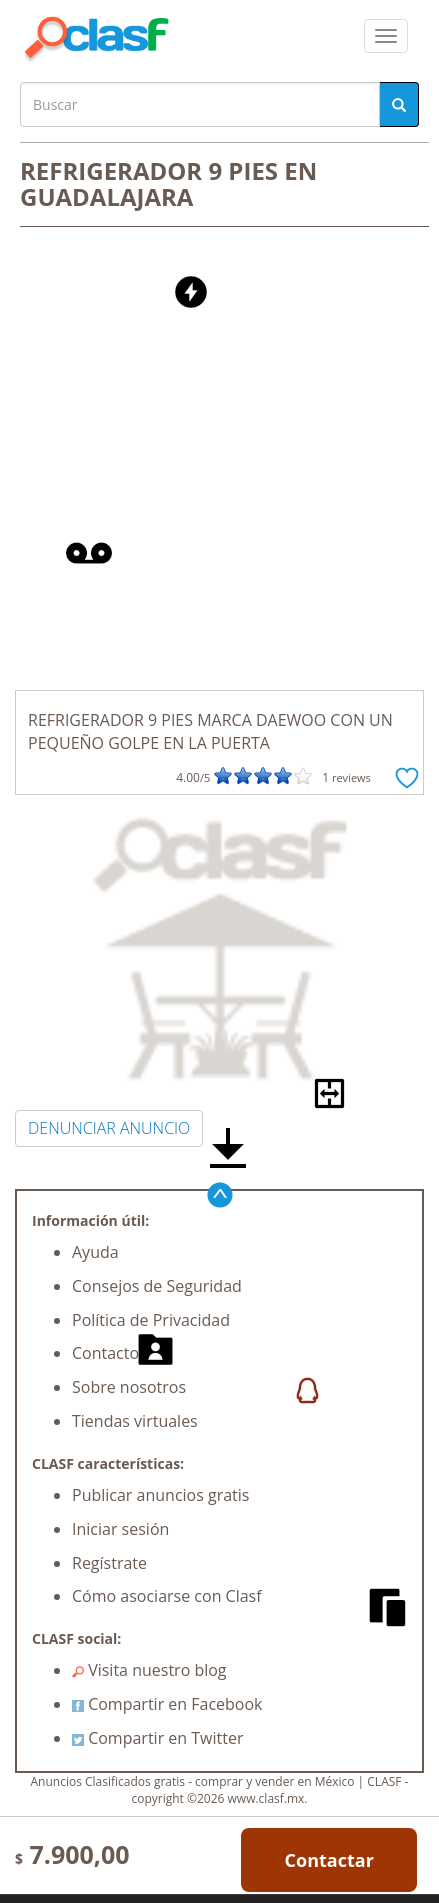 The height and width of the screenshot is (1903, 439). Describe the element at coordinates (89, 554) in the screenshot. I see `access voicemail messages` at that location.